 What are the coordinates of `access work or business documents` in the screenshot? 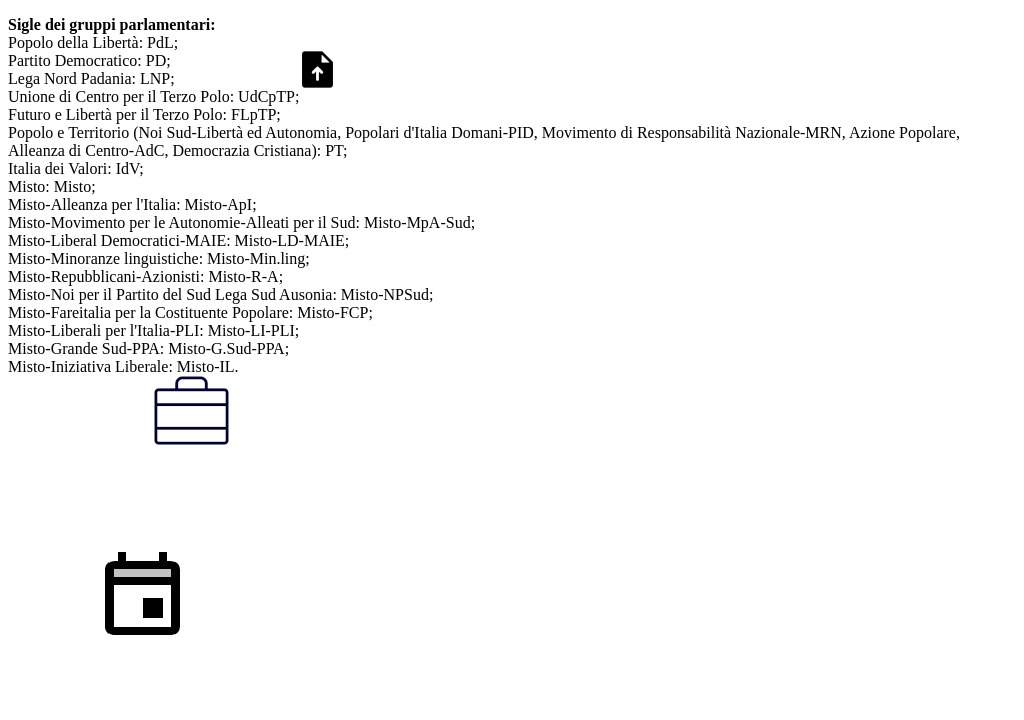 It's located at (191, 413).